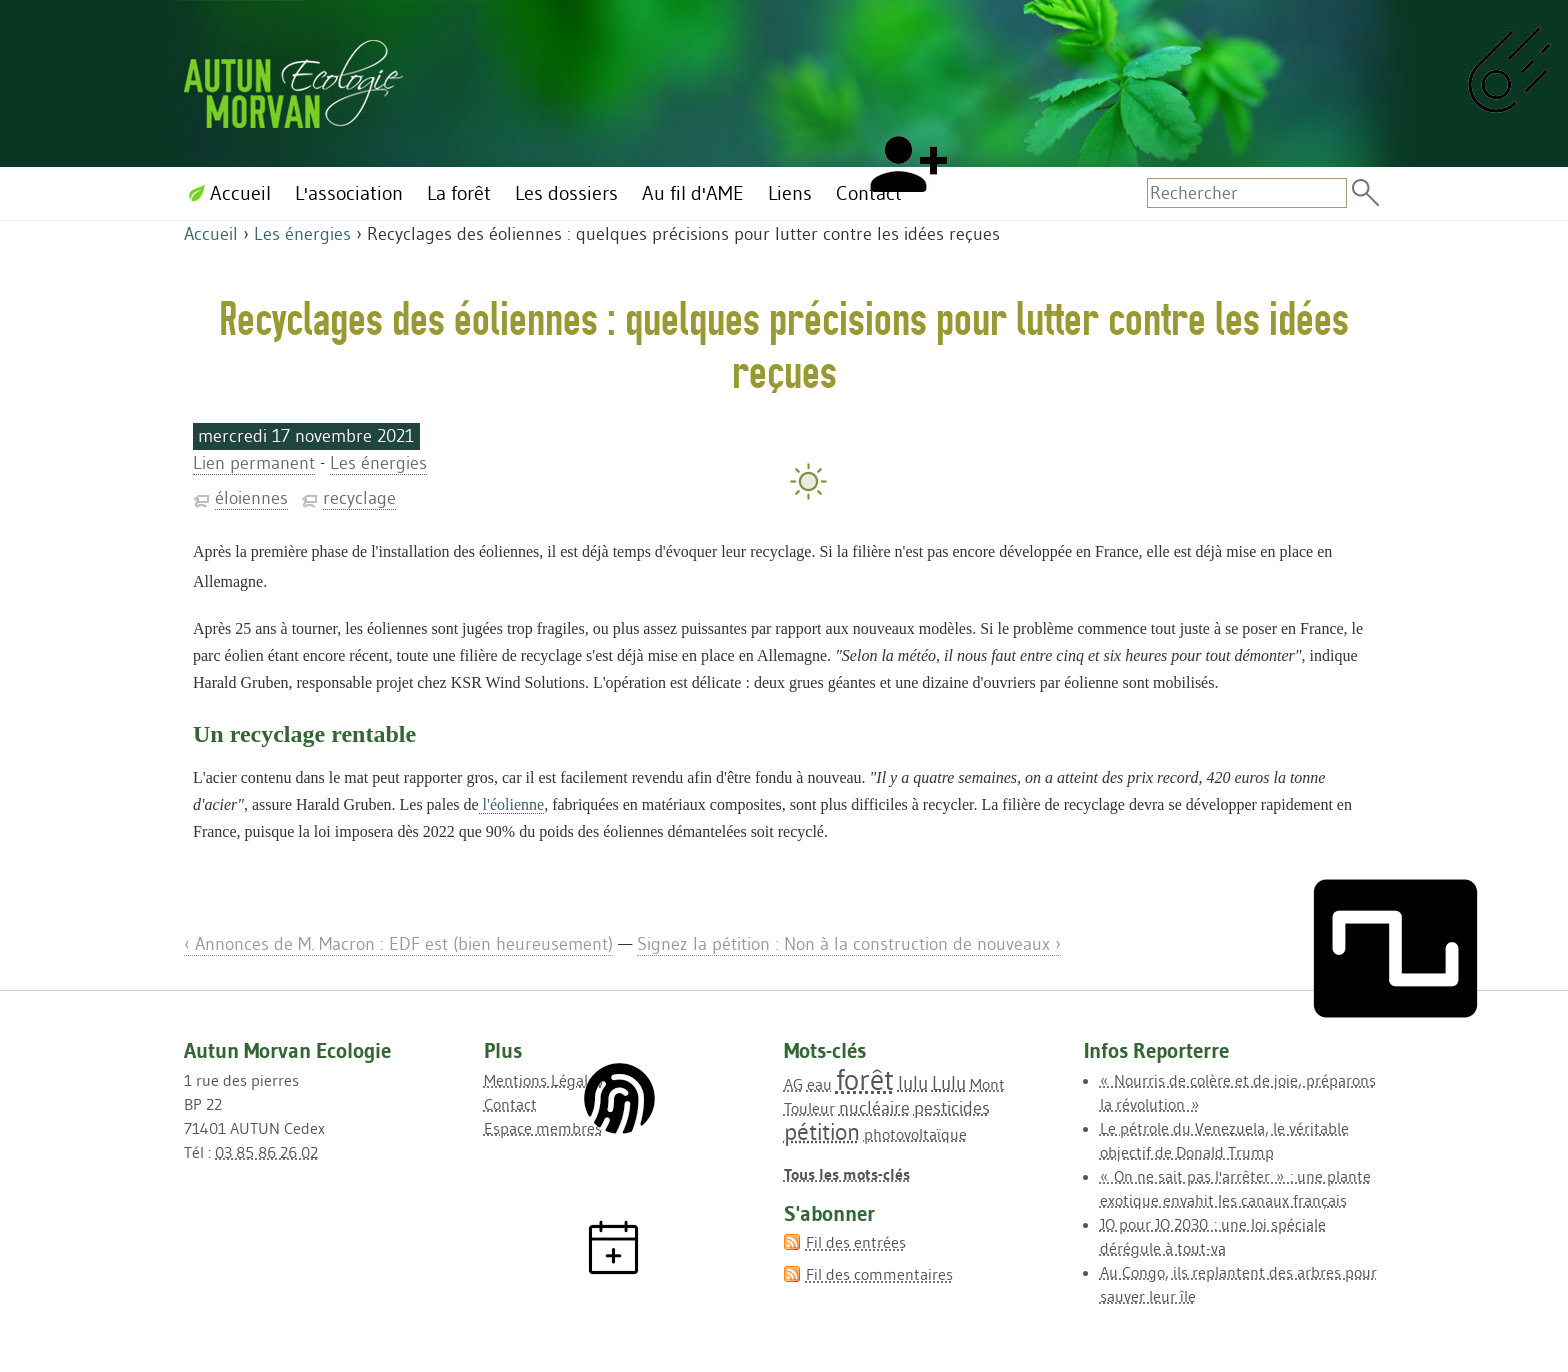  I want to click on toggle square wave audio signal, so click(1395, 948).